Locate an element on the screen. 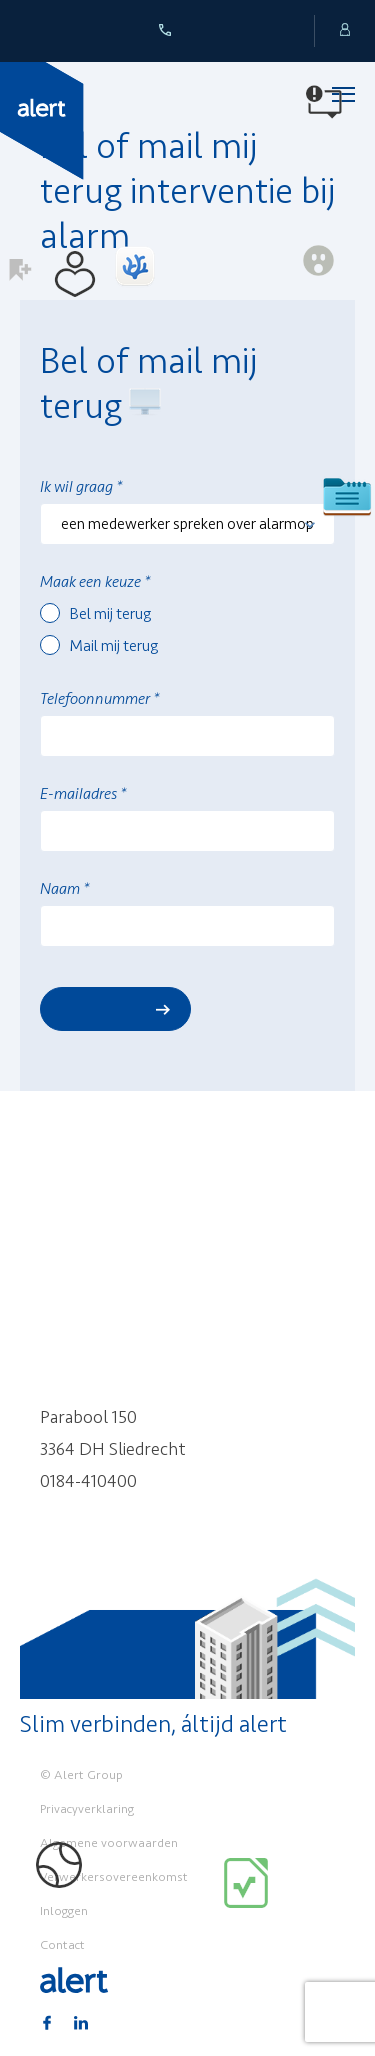 This screenshot has width=375, height=2056. open vscodium code editor is located at coordinates (135, 266).